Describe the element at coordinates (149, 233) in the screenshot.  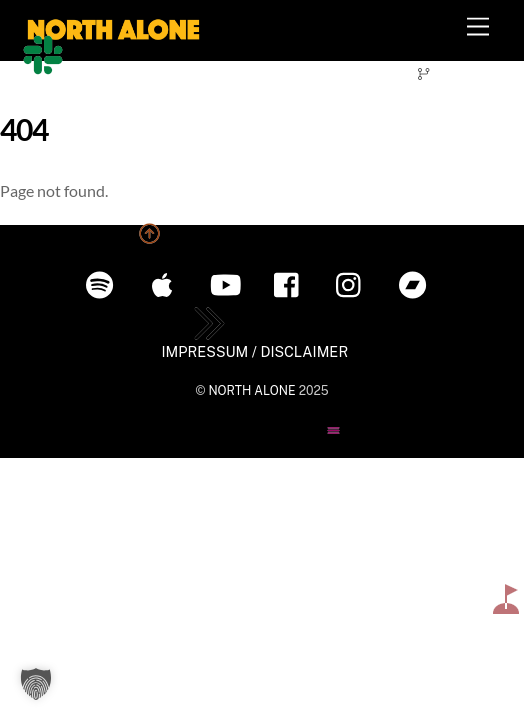
I see `scroll to top of page` at that location.